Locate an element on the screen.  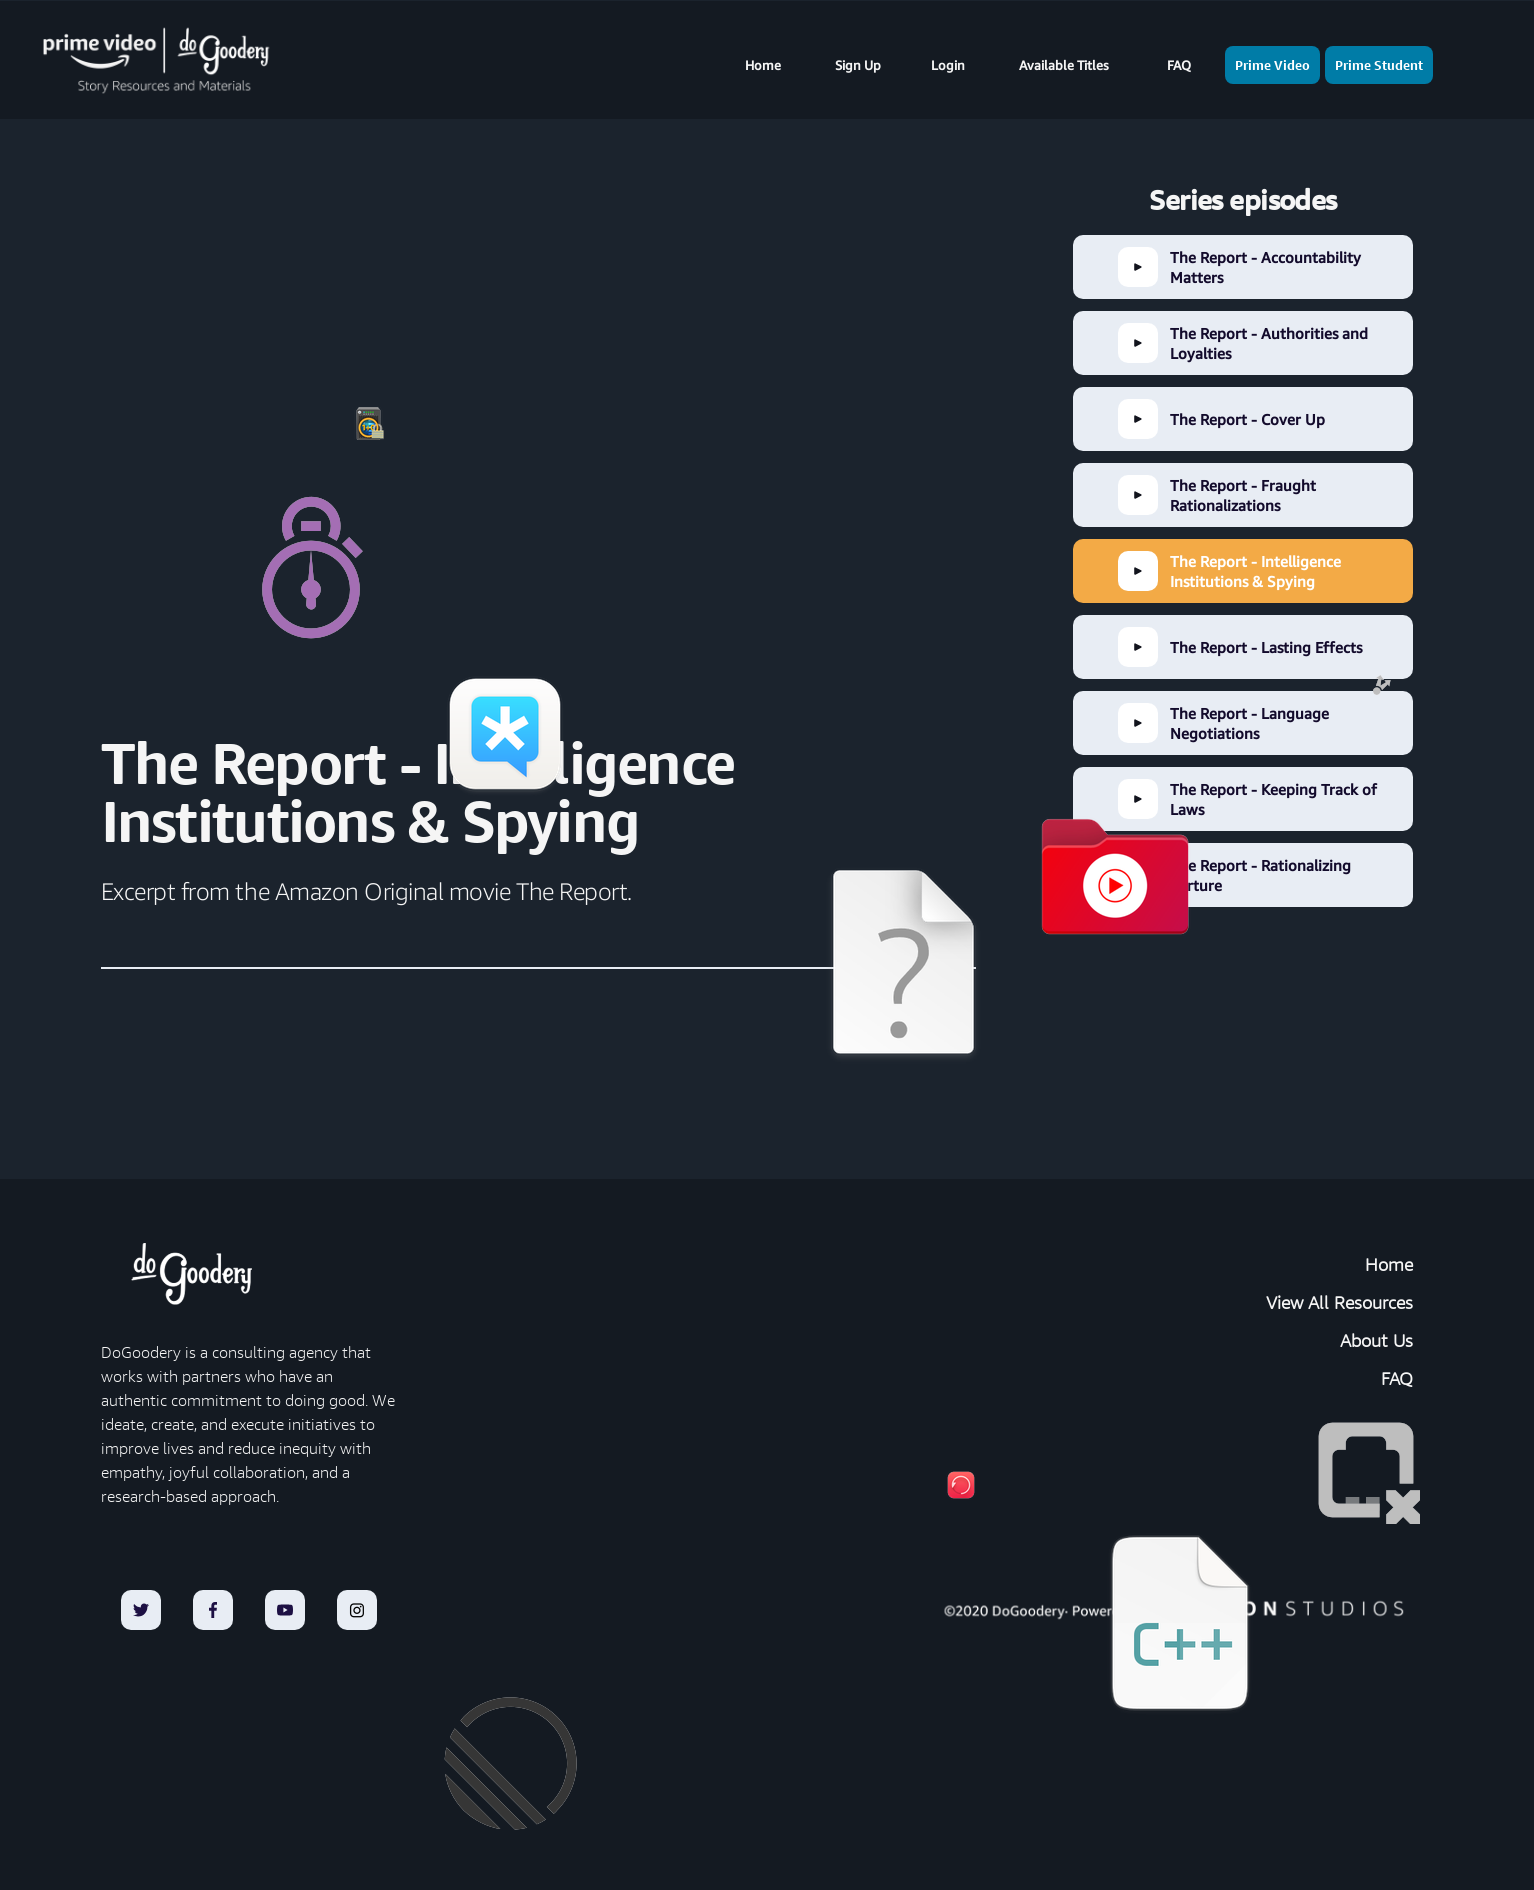
share or send content to another app or device is located at coordinates (1383, 685).